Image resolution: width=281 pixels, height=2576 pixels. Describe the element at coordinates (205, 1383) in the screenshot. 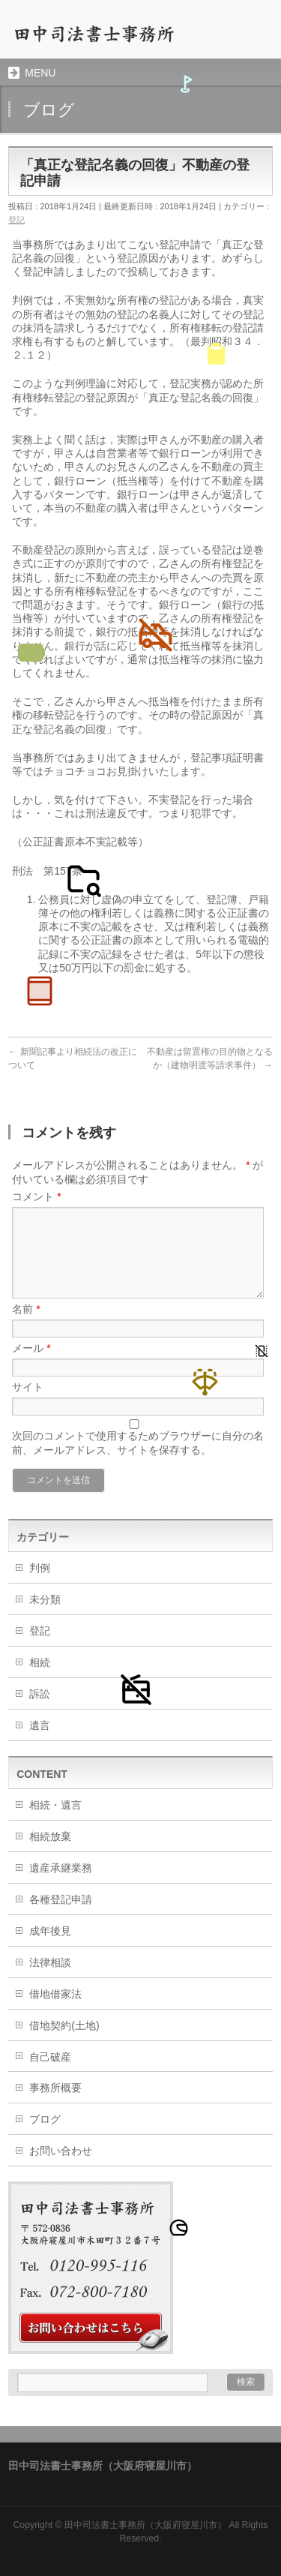

I see `activate windshield washer fluid` at that location.